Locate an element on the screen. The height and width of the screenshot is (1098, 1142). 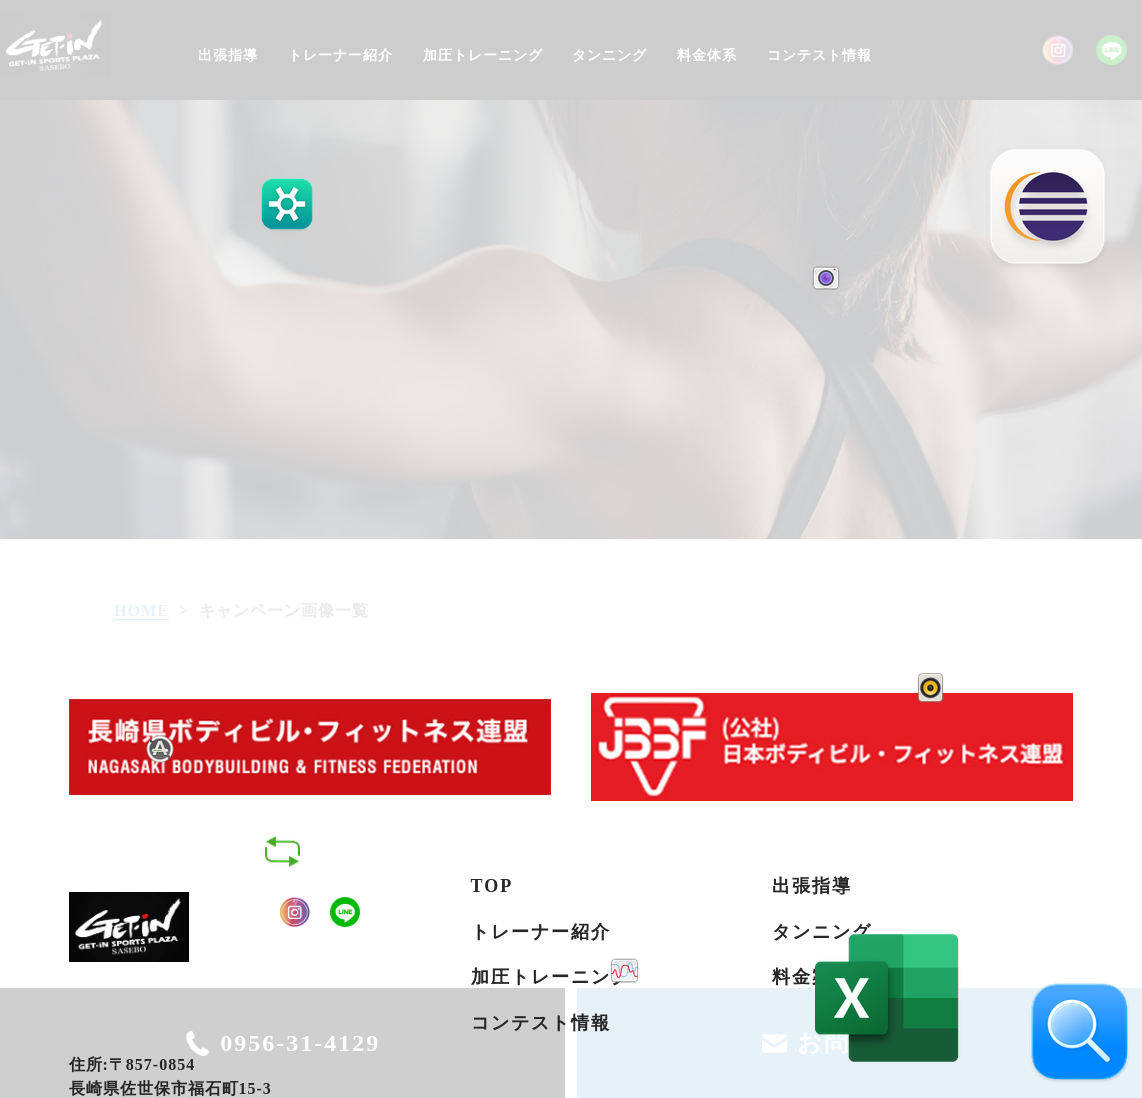
open Spotlight search is located at coordinates (1079, 1031).